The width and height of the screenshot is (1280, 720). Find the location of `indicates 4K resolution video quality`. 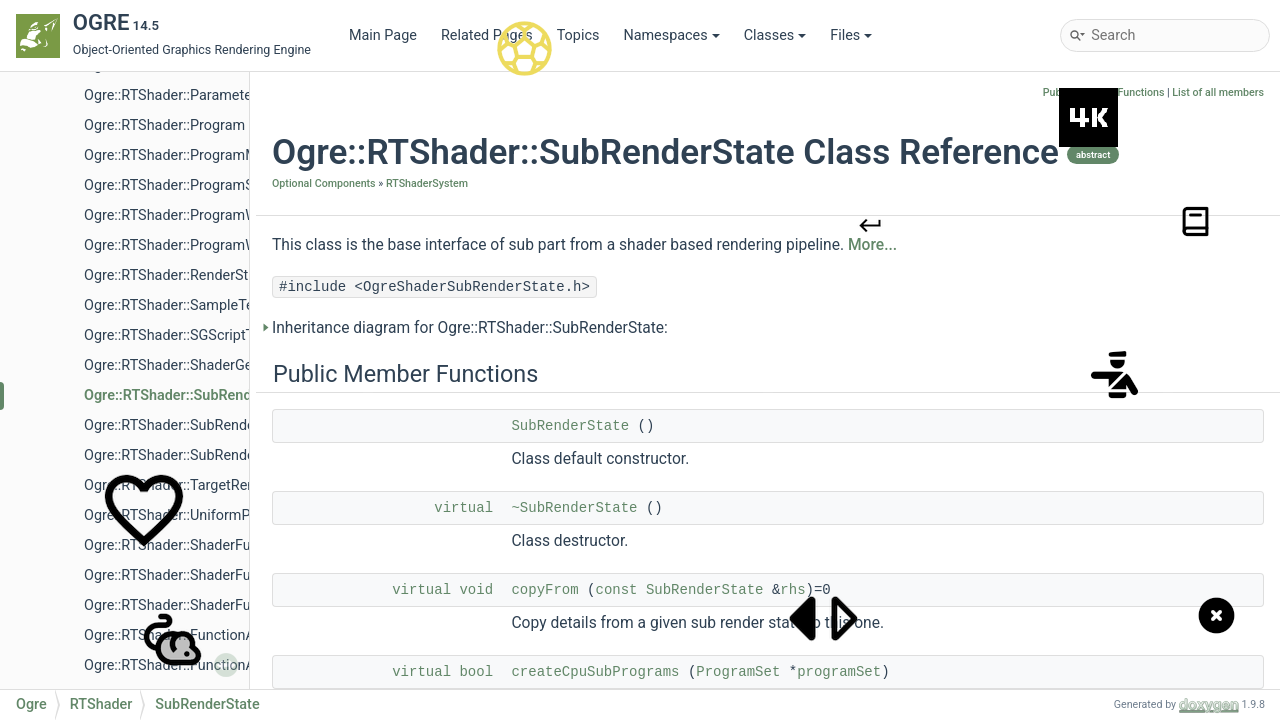

indicates 4K resolution video quality is located at coordinates (1088, 117).